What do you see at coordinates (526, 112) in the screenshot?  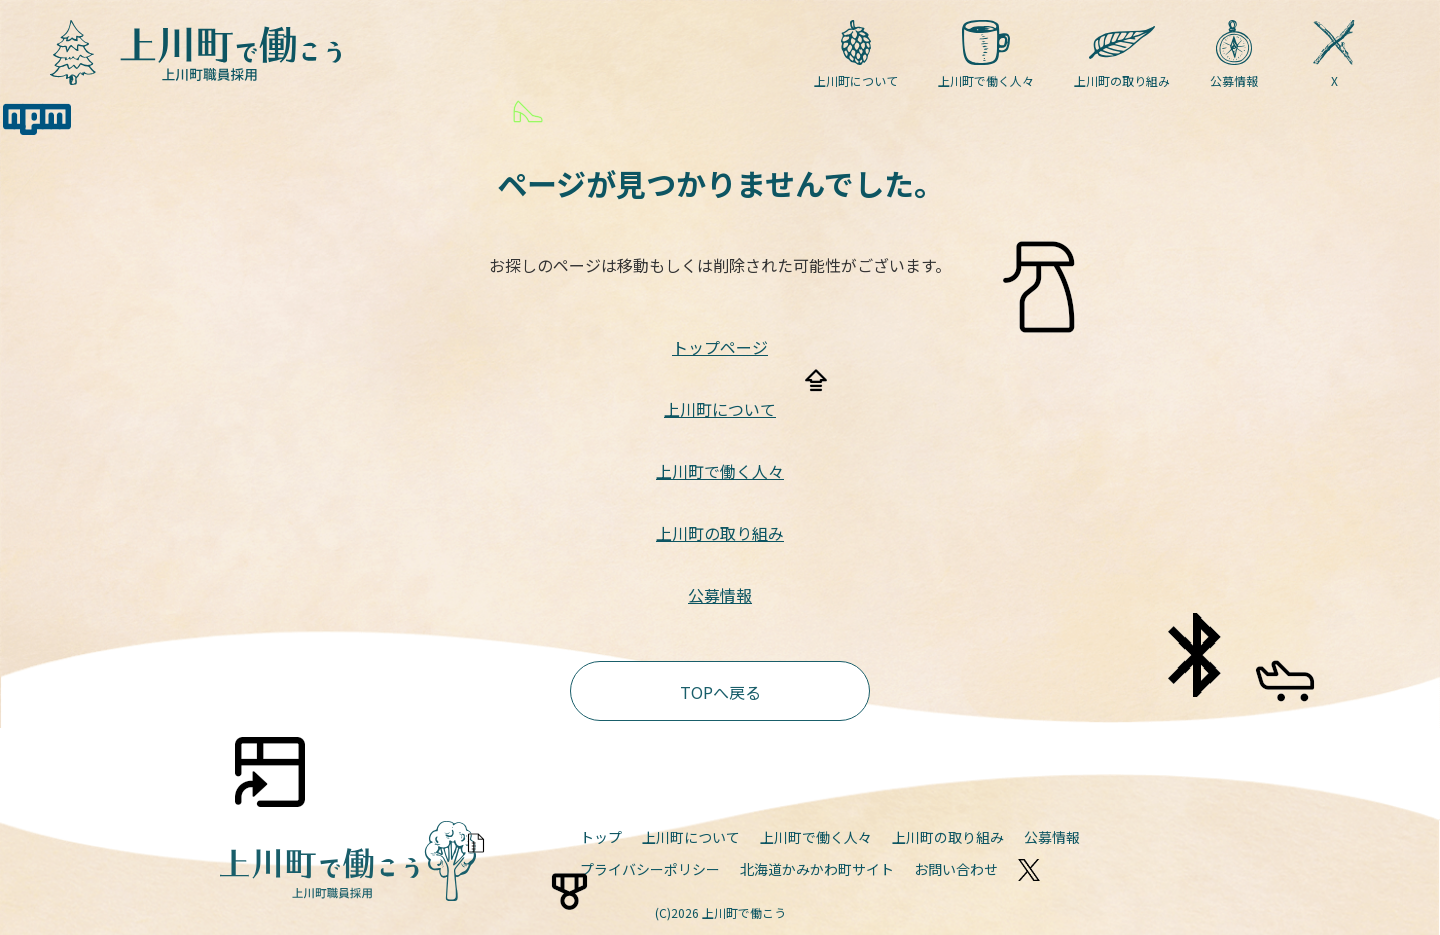 I see `browse women's footwear category` at bounding box center [526, 112].